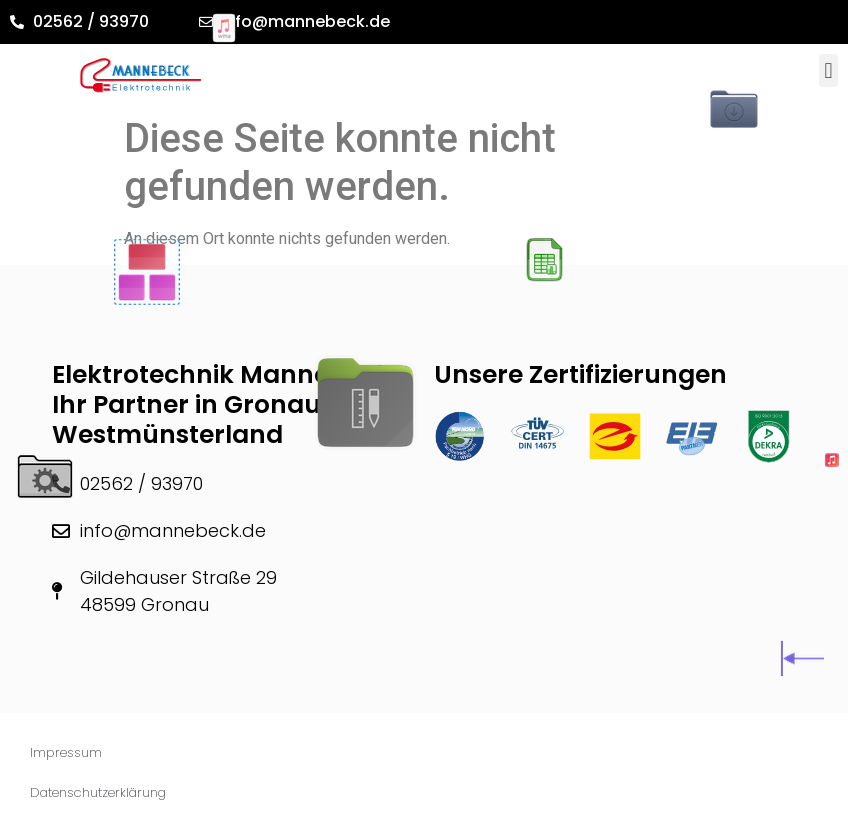 Image resolution: width=848 pixels, height=823 pixels. Describe the element at coordinates (832, 460) in the screenshot. I see `open the gnome music app` at that location.